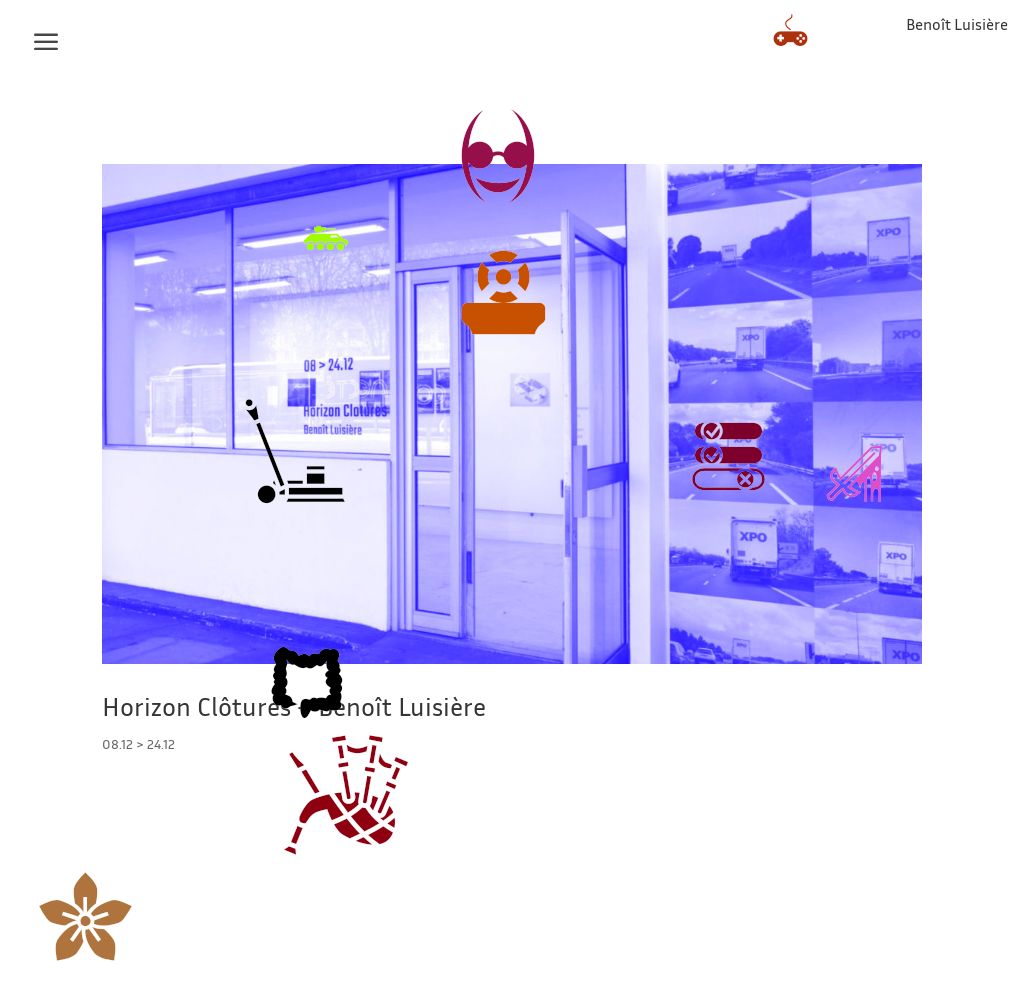 This screenshot has height=984, width=1024. I want to click on browse traditional or folk music instruments, so click(346, 795).